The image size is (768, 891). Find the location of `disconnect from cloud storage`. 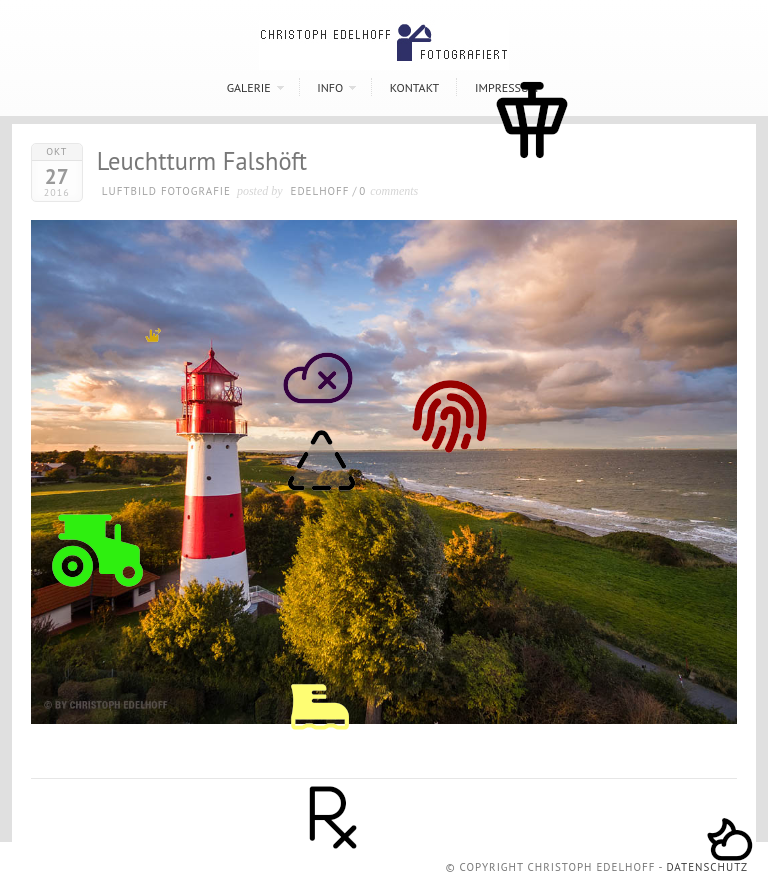

disconnect from cloud storage is located at coordinates (318, 378).